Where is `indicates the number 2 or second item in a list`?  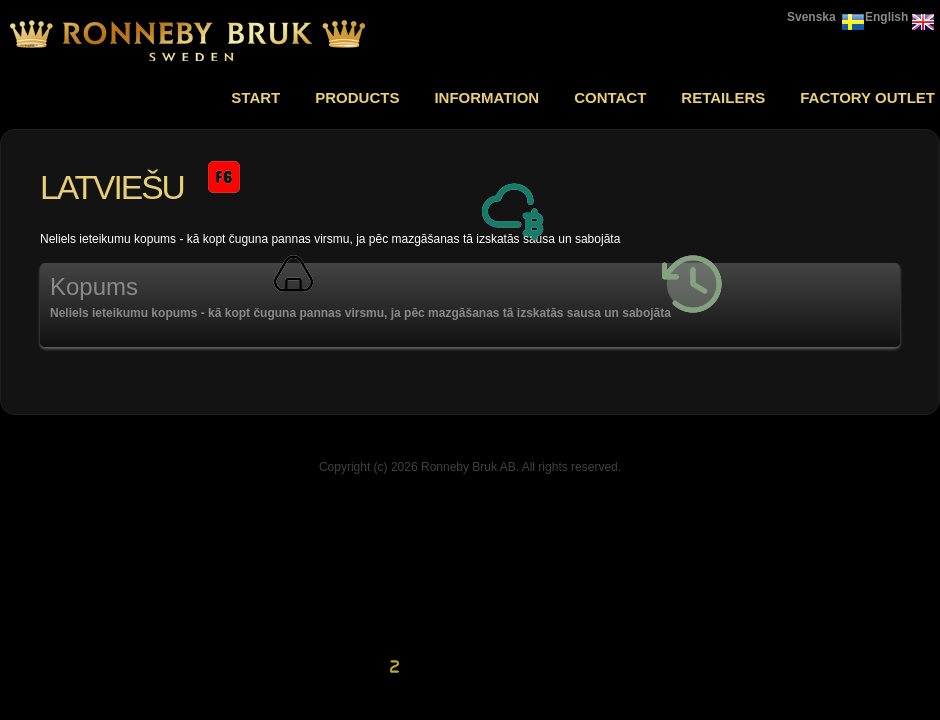 indicates the number 2 or second item in a list is located at coordinates (394, 666).